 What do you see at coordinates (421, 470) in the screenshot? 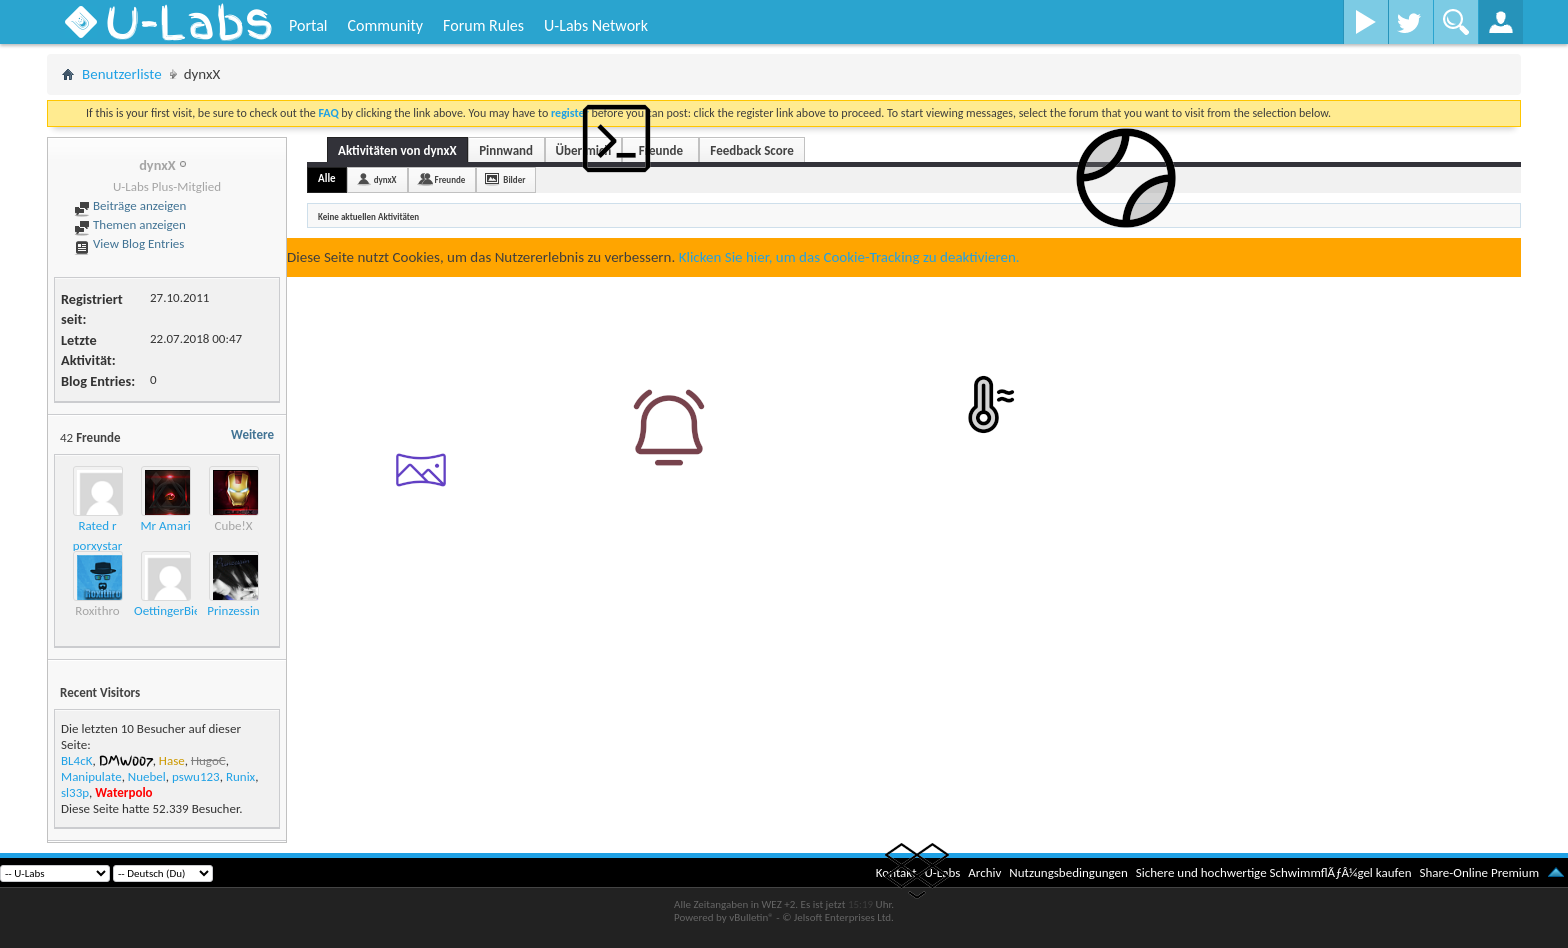
I see `view panorama or wide-angle photos` at bounding box center [421, 470].